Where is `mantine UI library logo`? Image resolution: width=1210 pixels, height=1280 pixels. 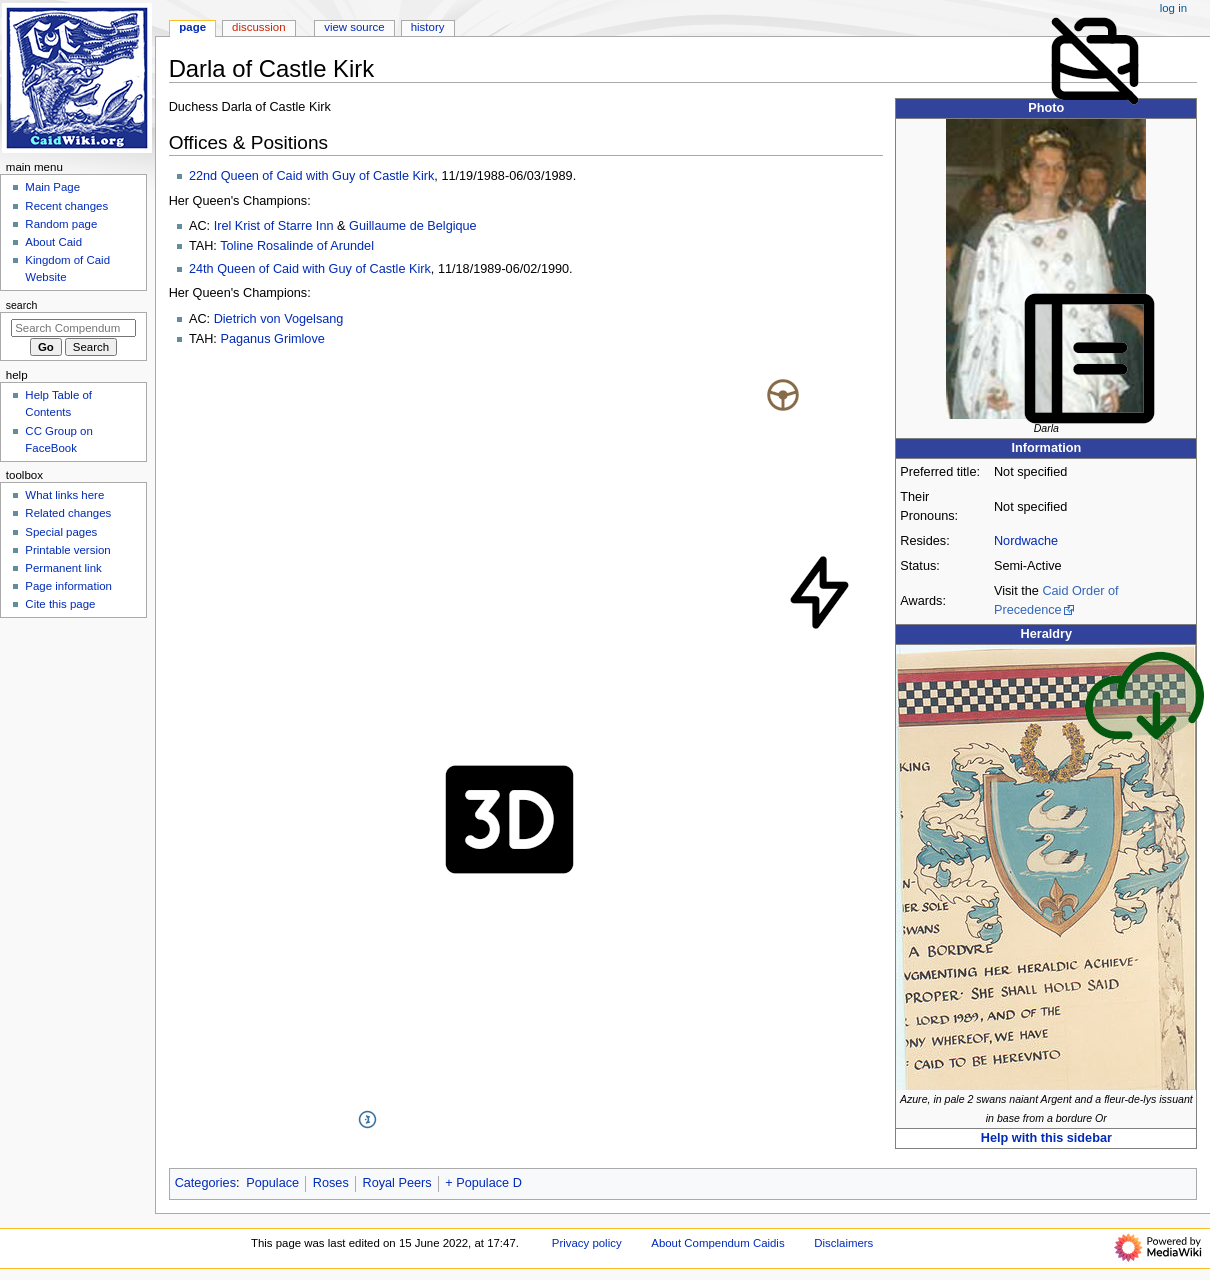
mantine UI library logo is located at coordinates (367, 1119).